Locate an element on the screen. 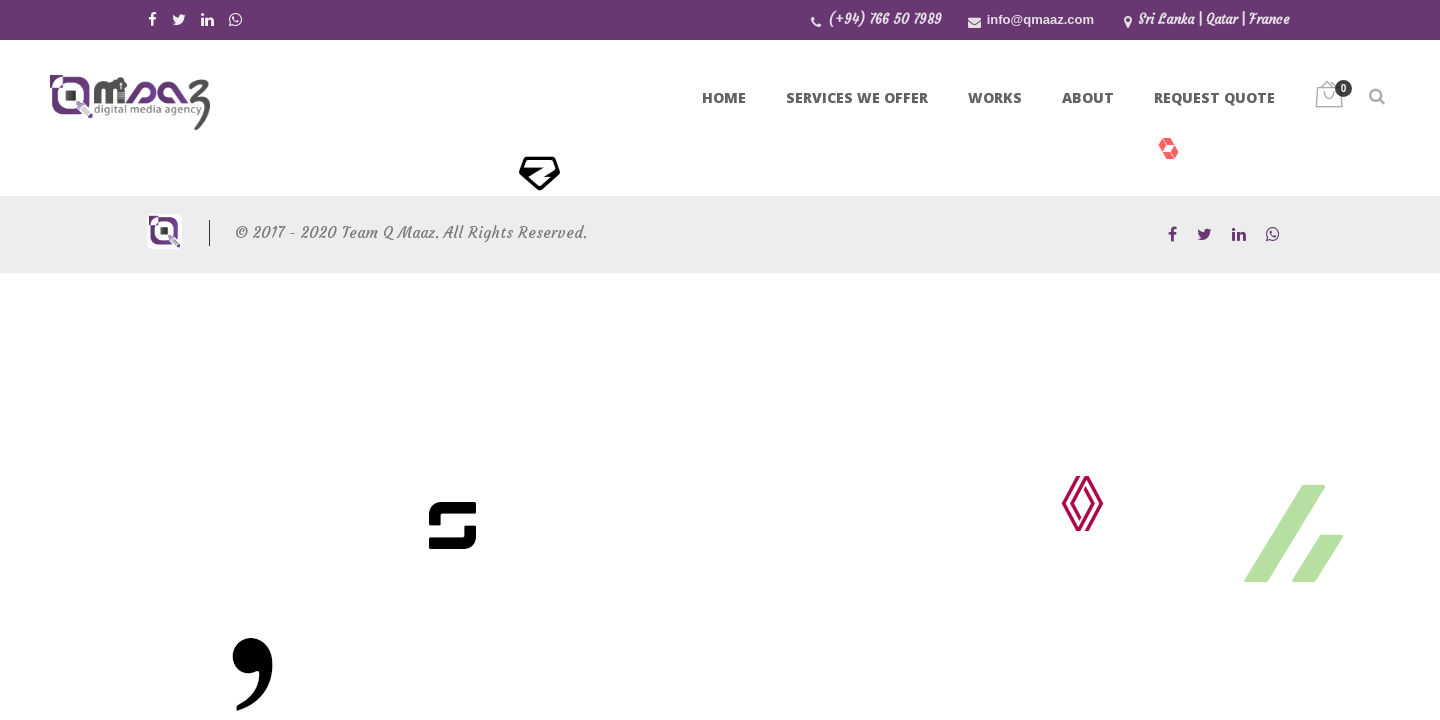 This screenshot has width=1440, height=720. start.gg logo is located at coordinates (452, 525).